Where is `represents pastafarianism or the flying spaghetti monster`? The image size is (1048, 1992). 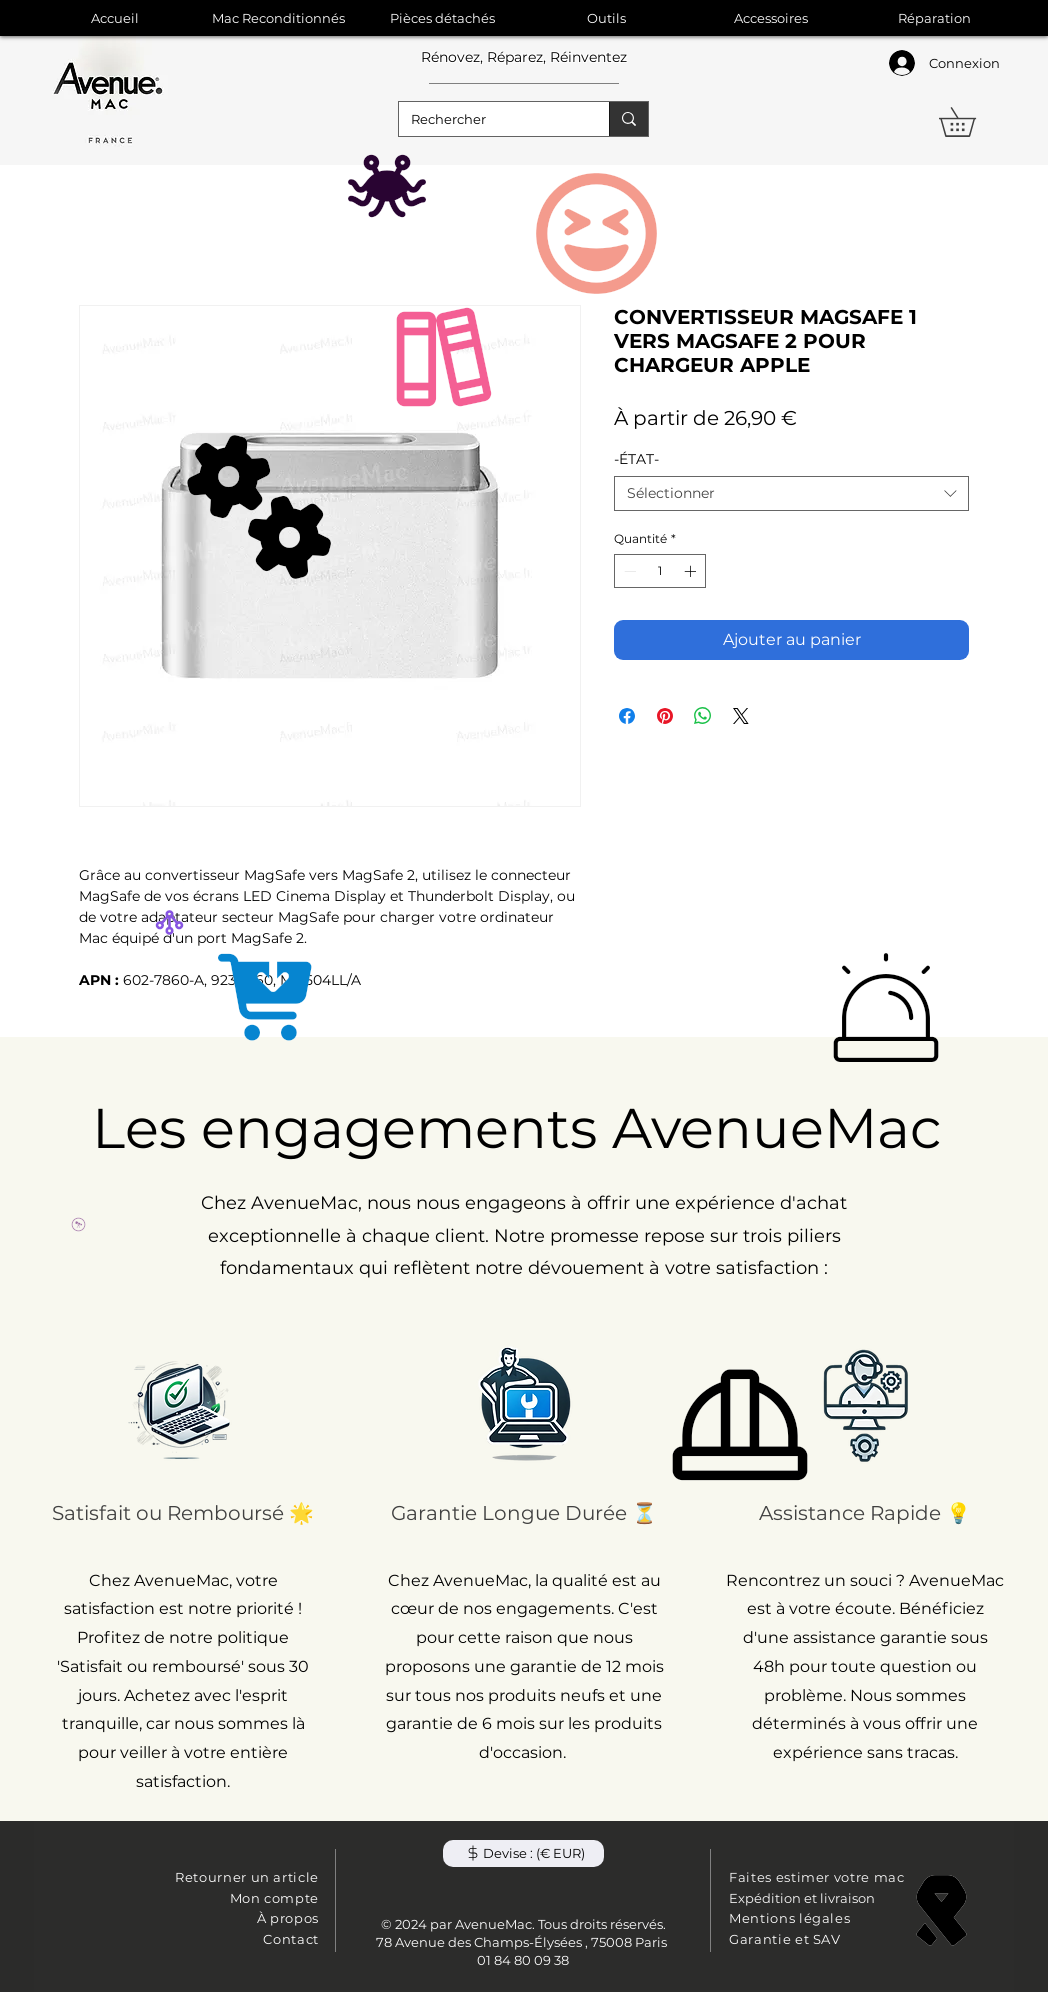 represents pastafarianism or the flying spaghetti monster is located at coordinates (387, 186).